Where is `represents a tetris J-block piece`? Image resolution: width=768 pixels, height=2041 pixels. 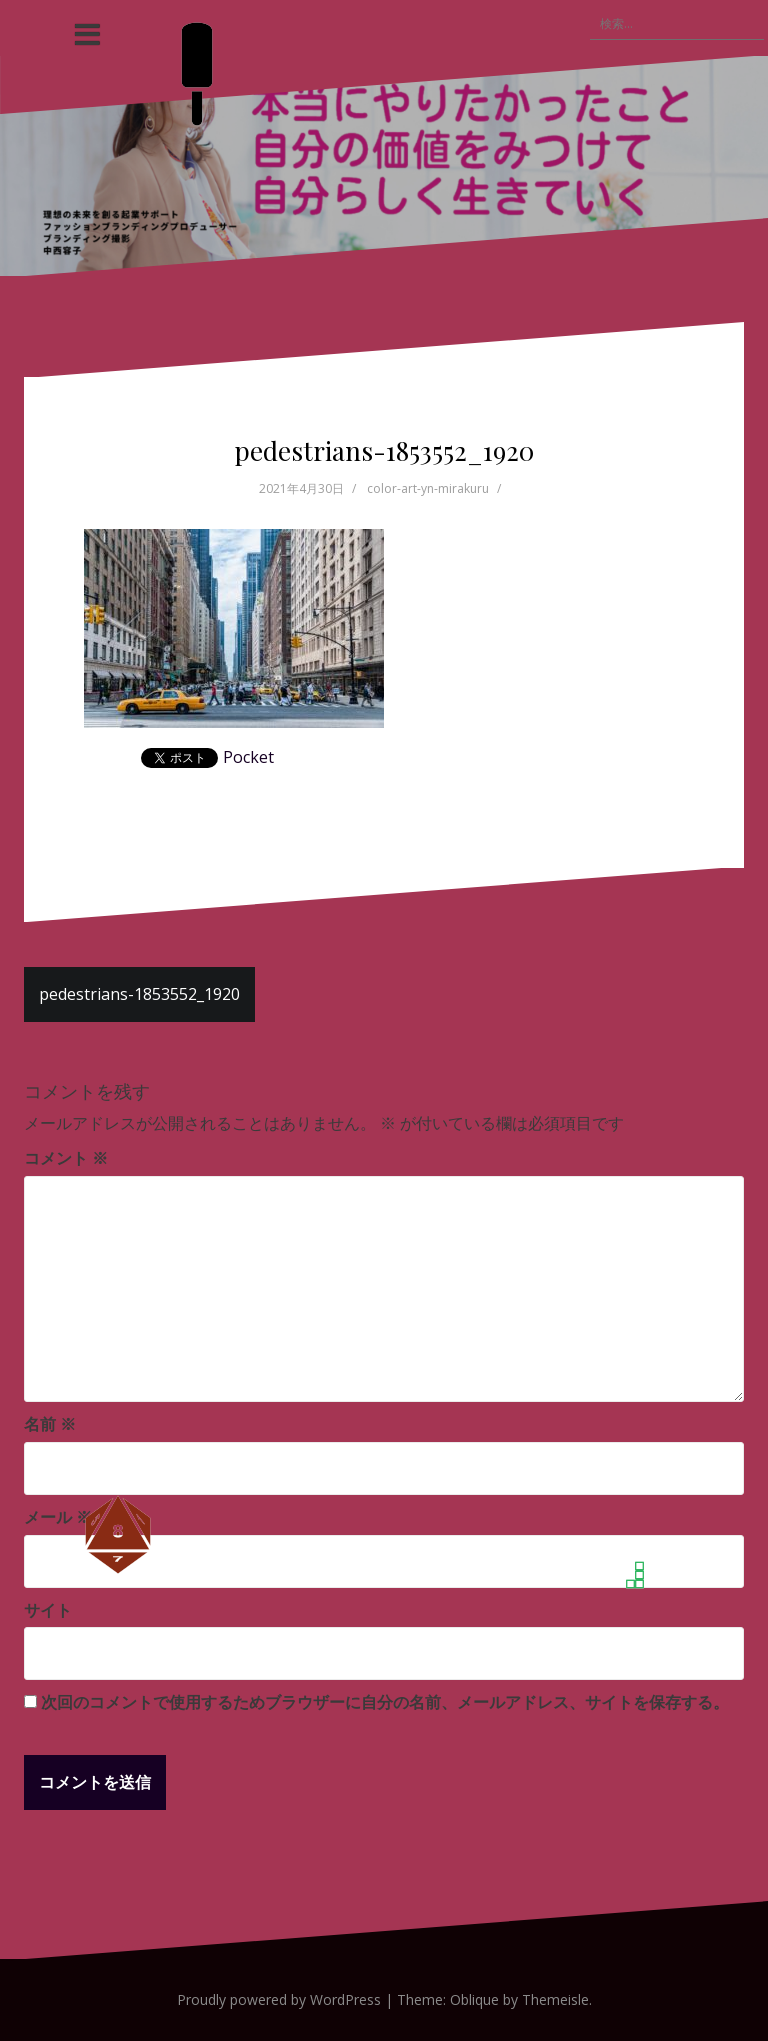 represents a tetris J-block piece is located at coordinates (635, 1575).